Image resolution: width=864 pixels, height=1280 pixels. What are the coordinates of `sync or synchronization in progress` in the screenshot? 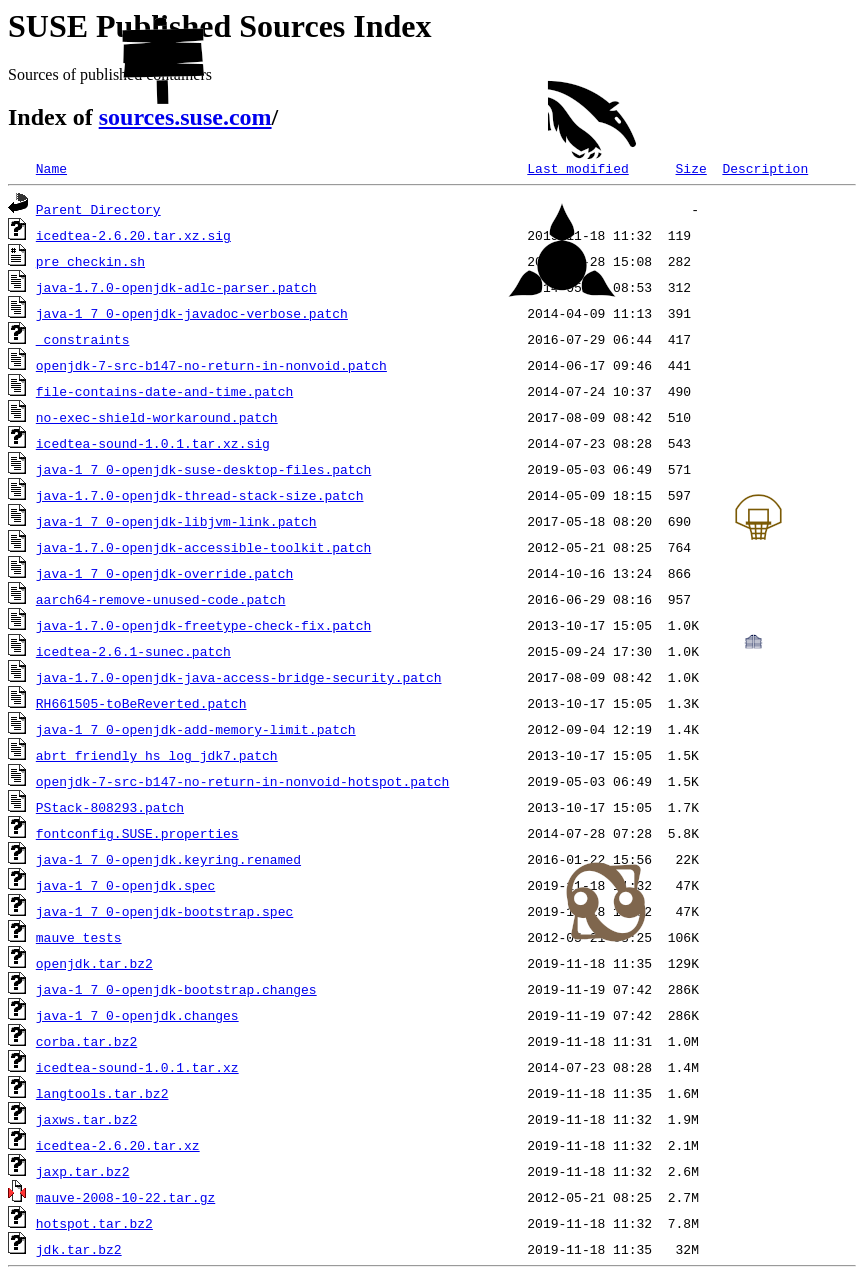 It's located at (606, 902).